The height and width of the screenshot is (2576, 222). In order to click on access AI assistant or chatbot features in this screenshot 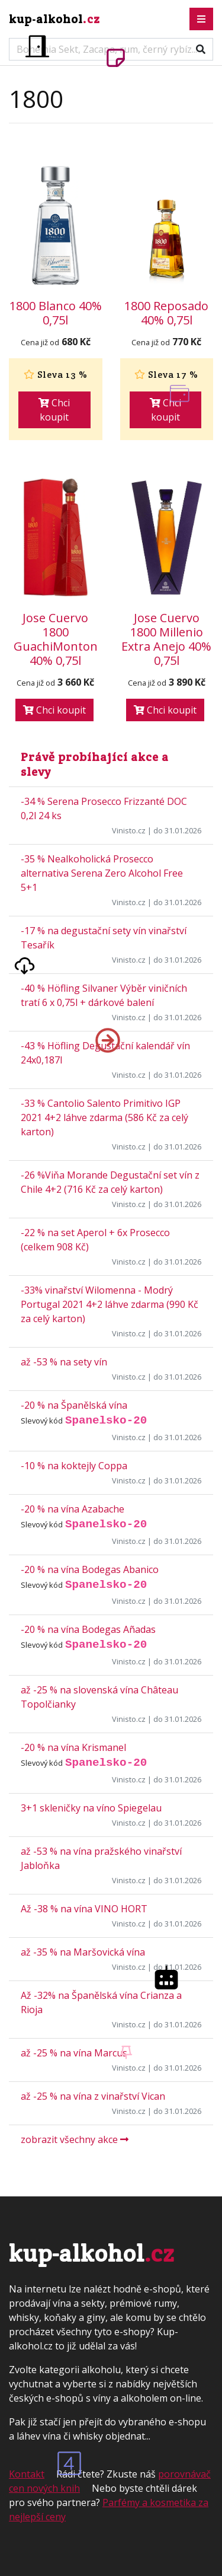, I will do `click(166, 1979)`.